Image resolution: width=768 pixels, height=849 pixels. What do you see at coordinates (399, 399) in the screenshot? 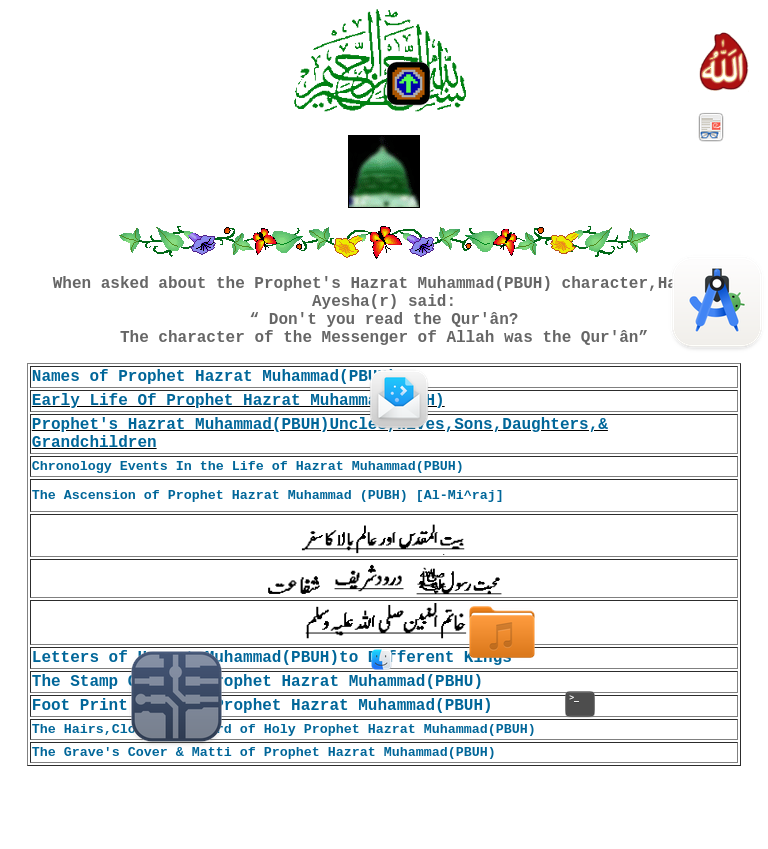
I see `open sieve mail filter editor` at bounding box center [399, 399].